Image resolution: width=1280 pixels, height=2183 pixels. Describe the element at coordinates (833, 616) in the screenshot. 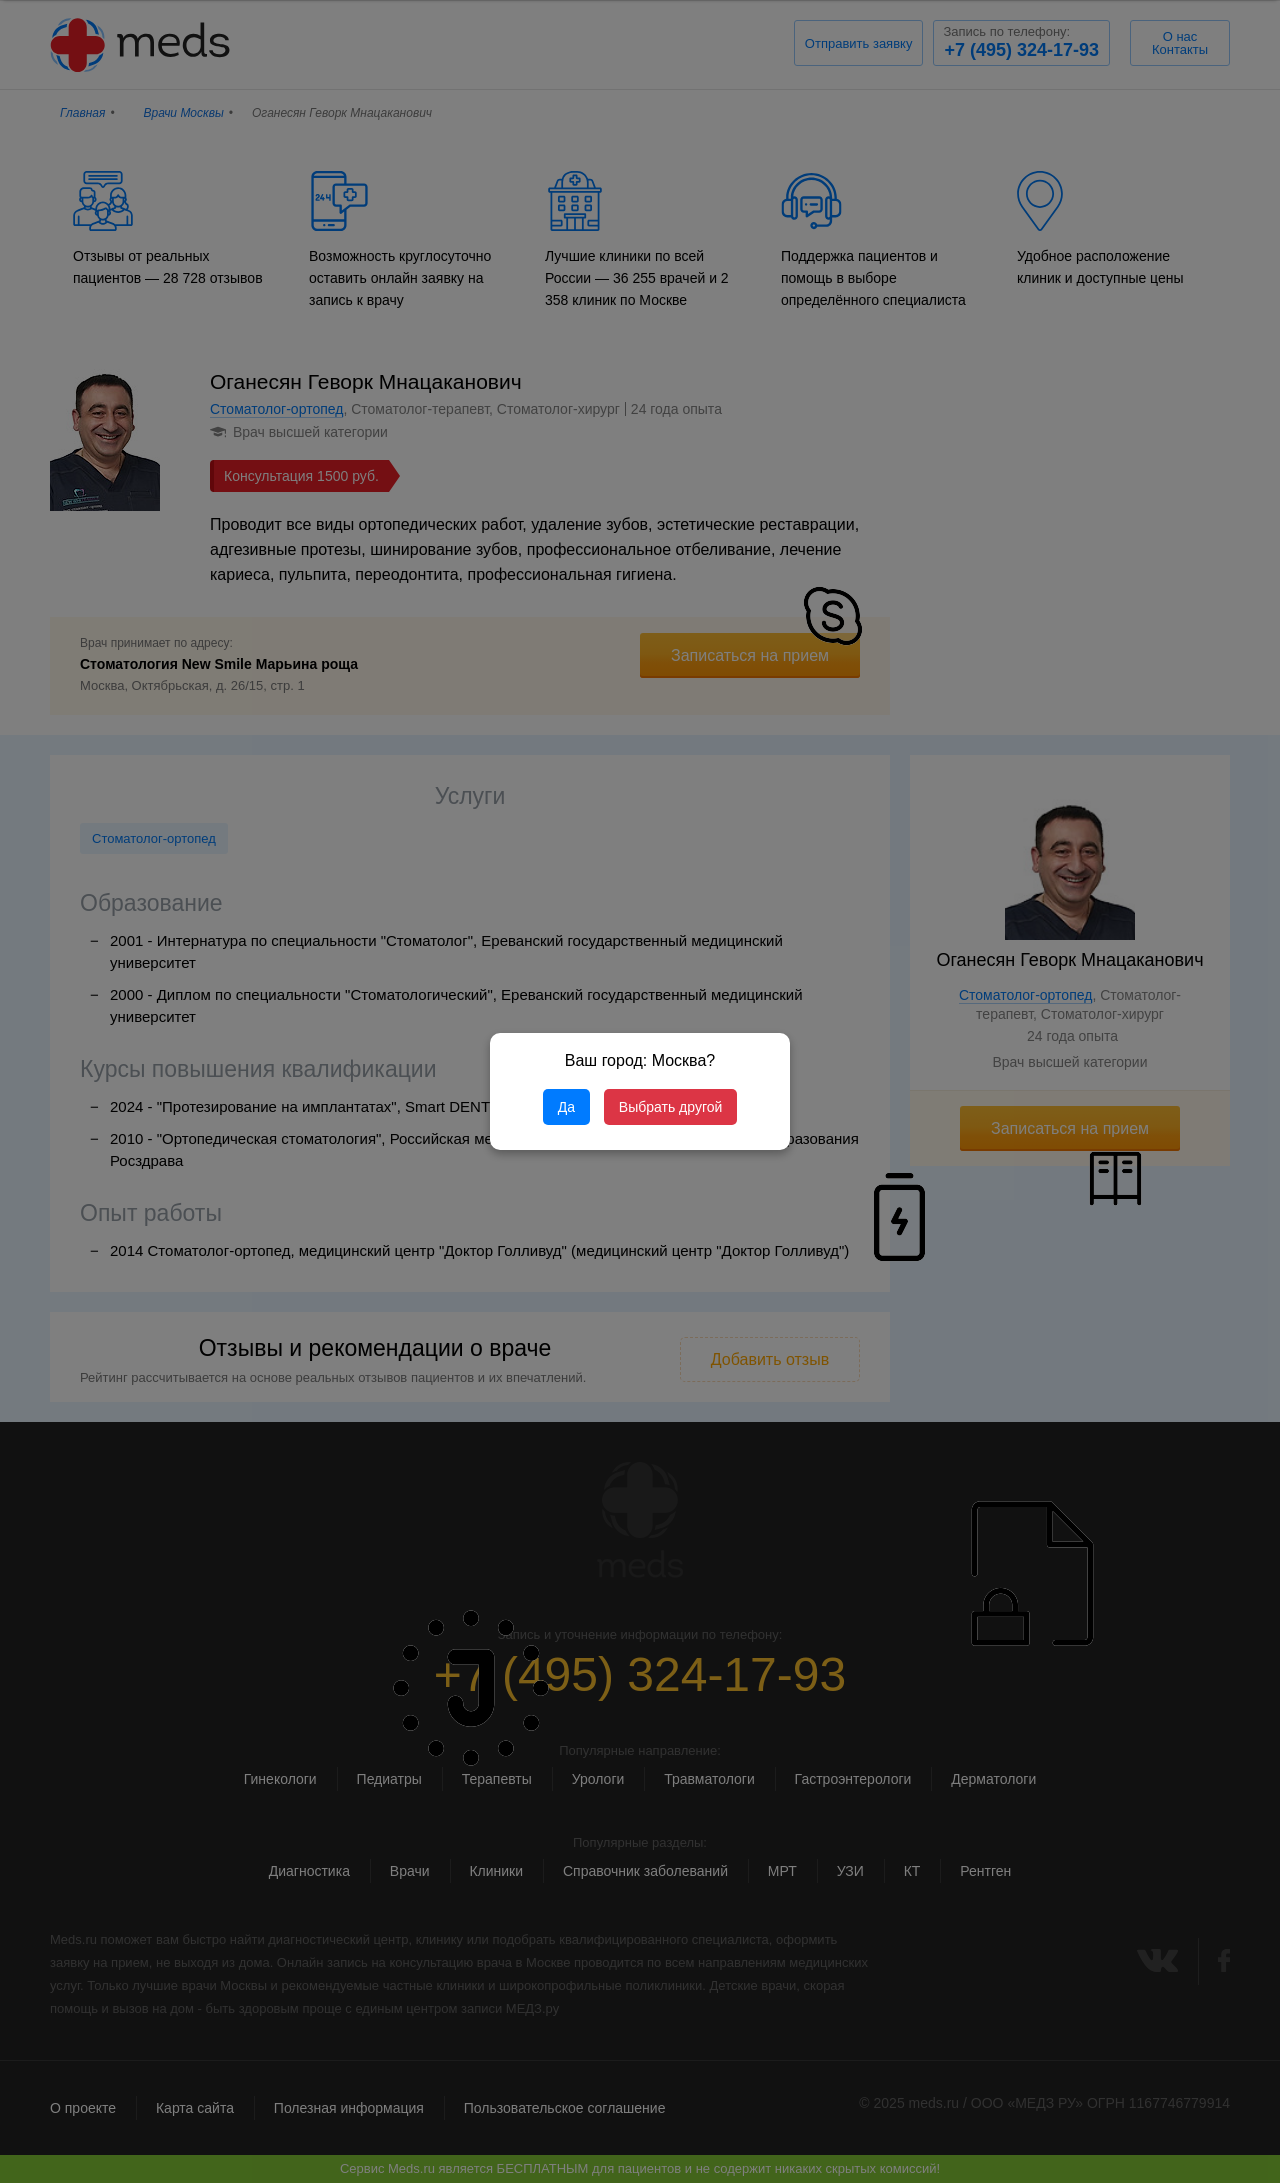

I see `open Skype app` at that location.